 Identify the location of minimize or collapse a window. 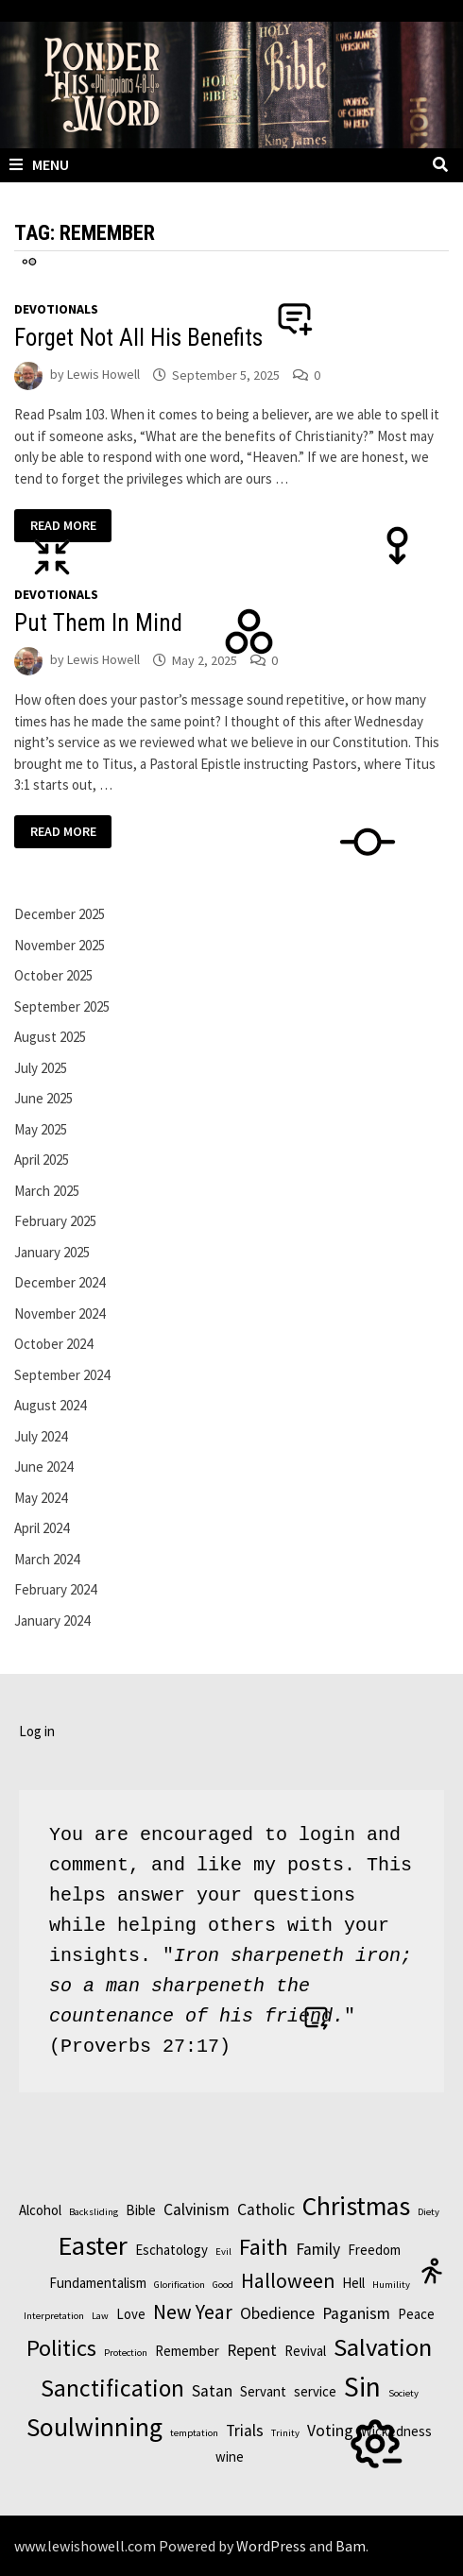
(52, 557).